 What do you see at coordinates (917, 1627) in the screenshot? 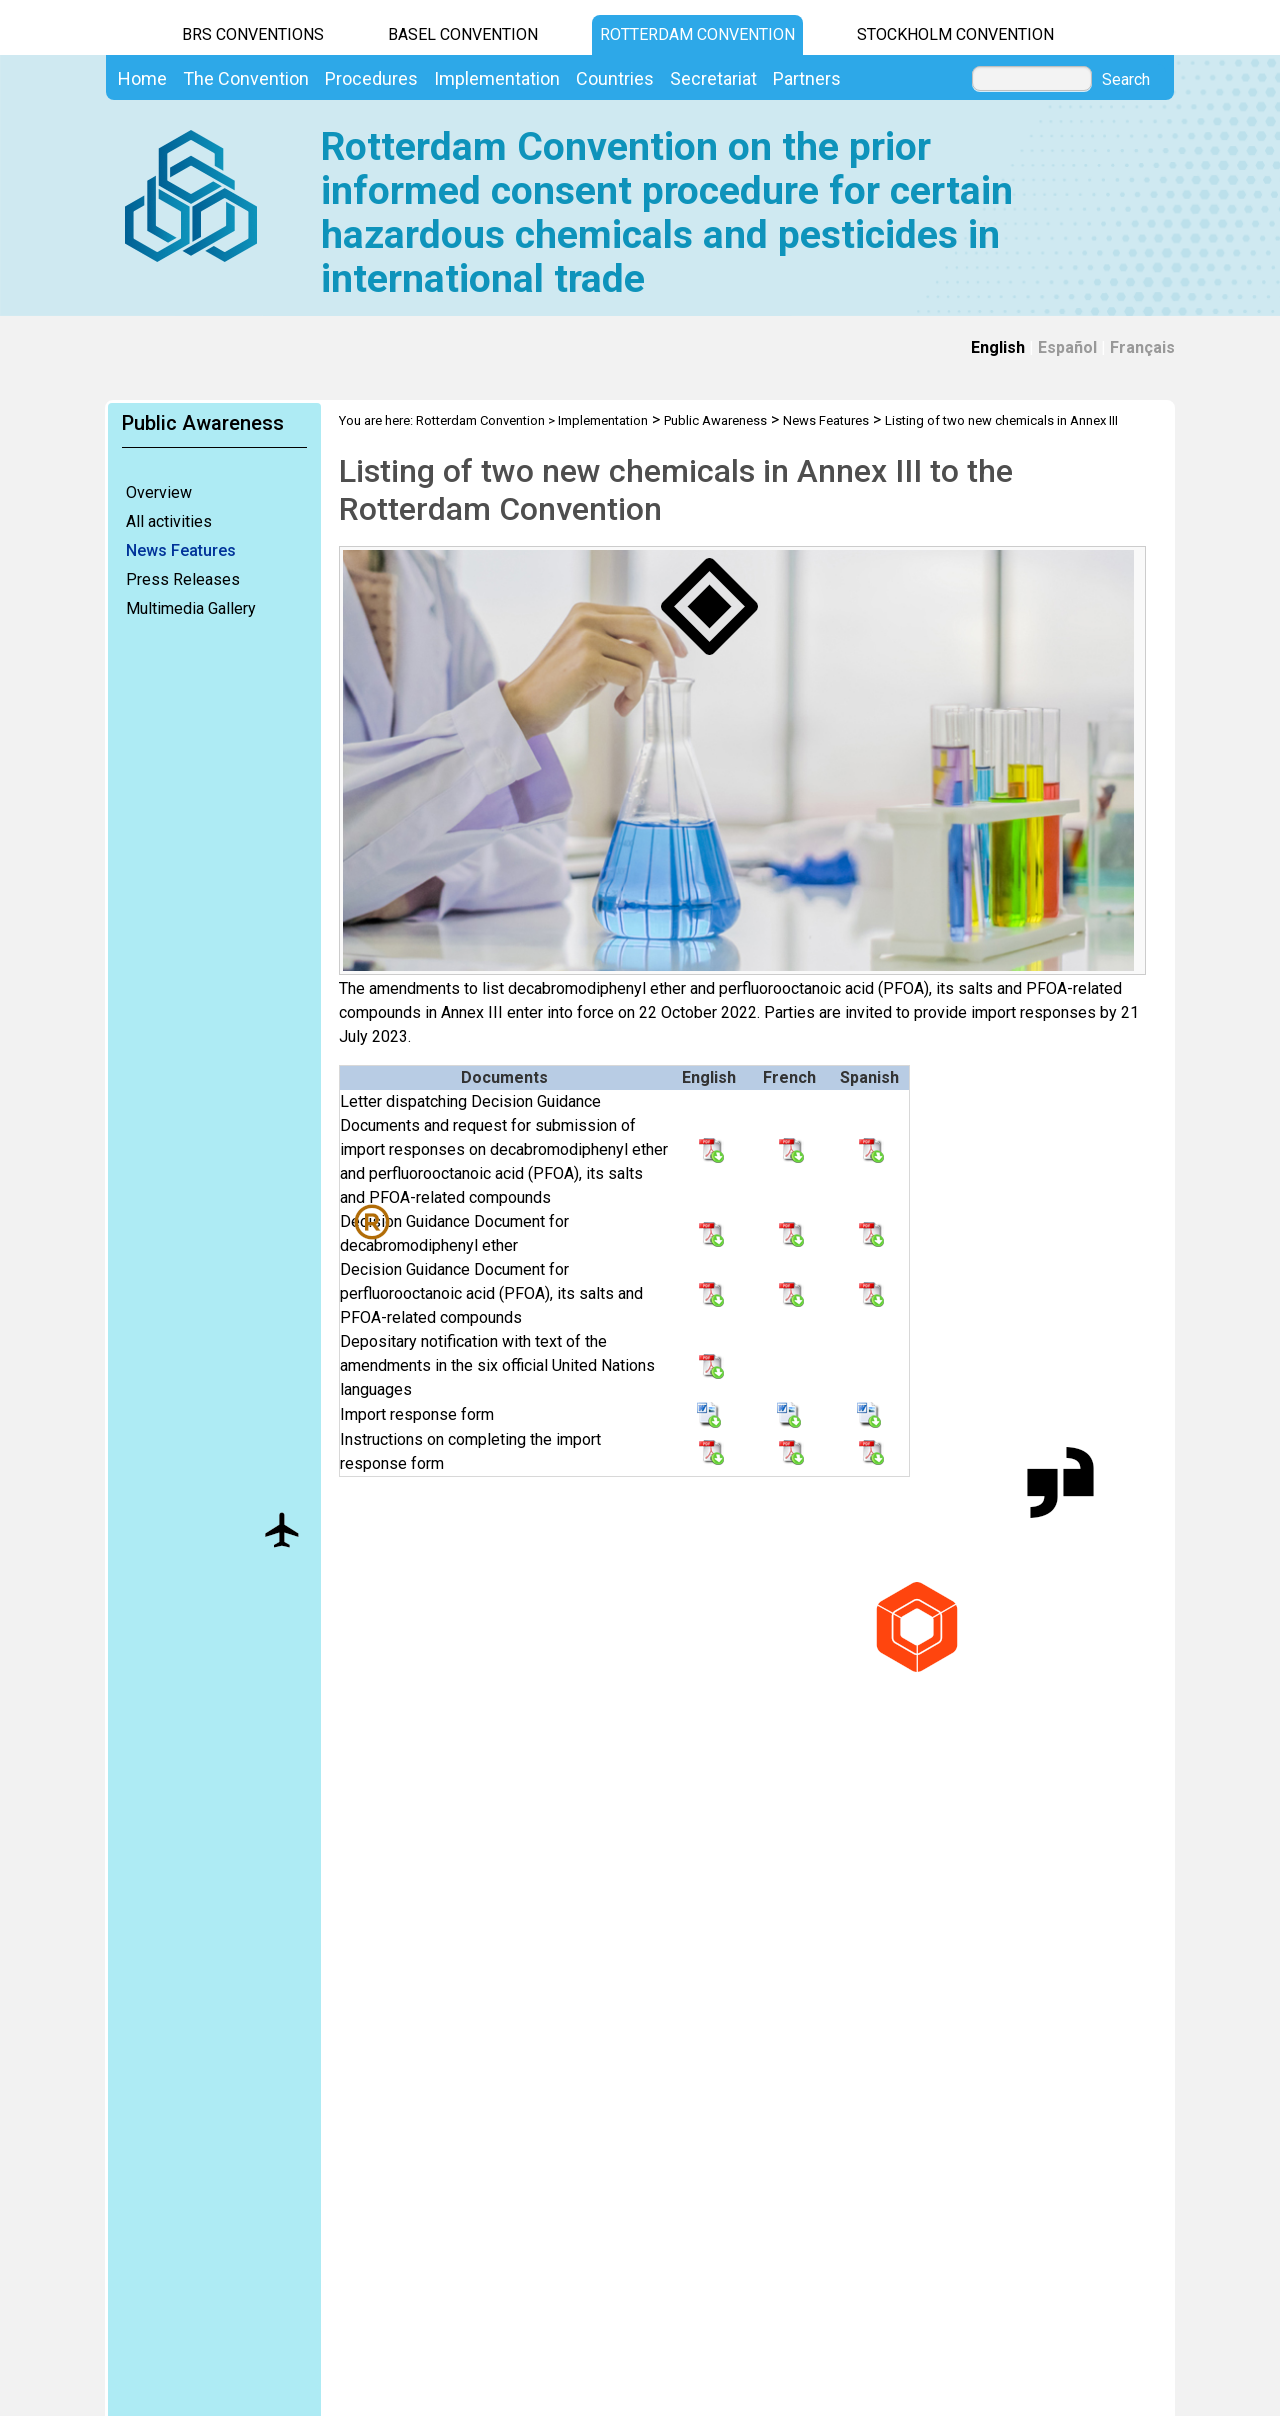
I see `indicates the app uses Jetpack Compose` at bounding box center [917, 1627].